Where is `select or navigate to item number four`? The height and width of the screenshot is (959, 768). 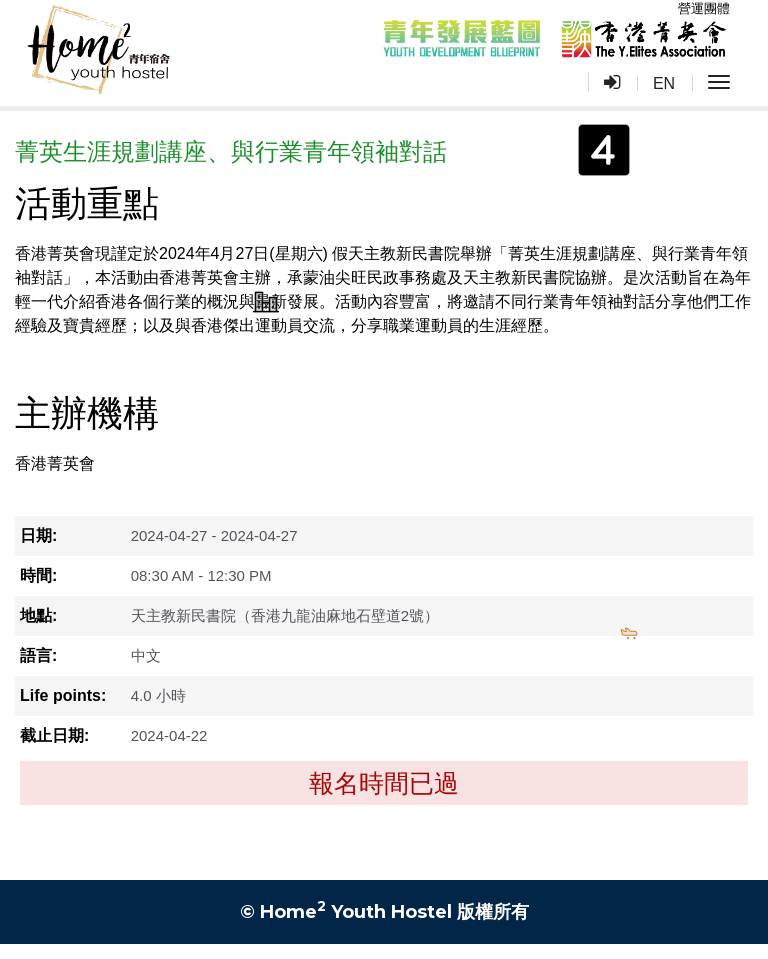
select or navigate to item number four is located at coordinates (604, 150).